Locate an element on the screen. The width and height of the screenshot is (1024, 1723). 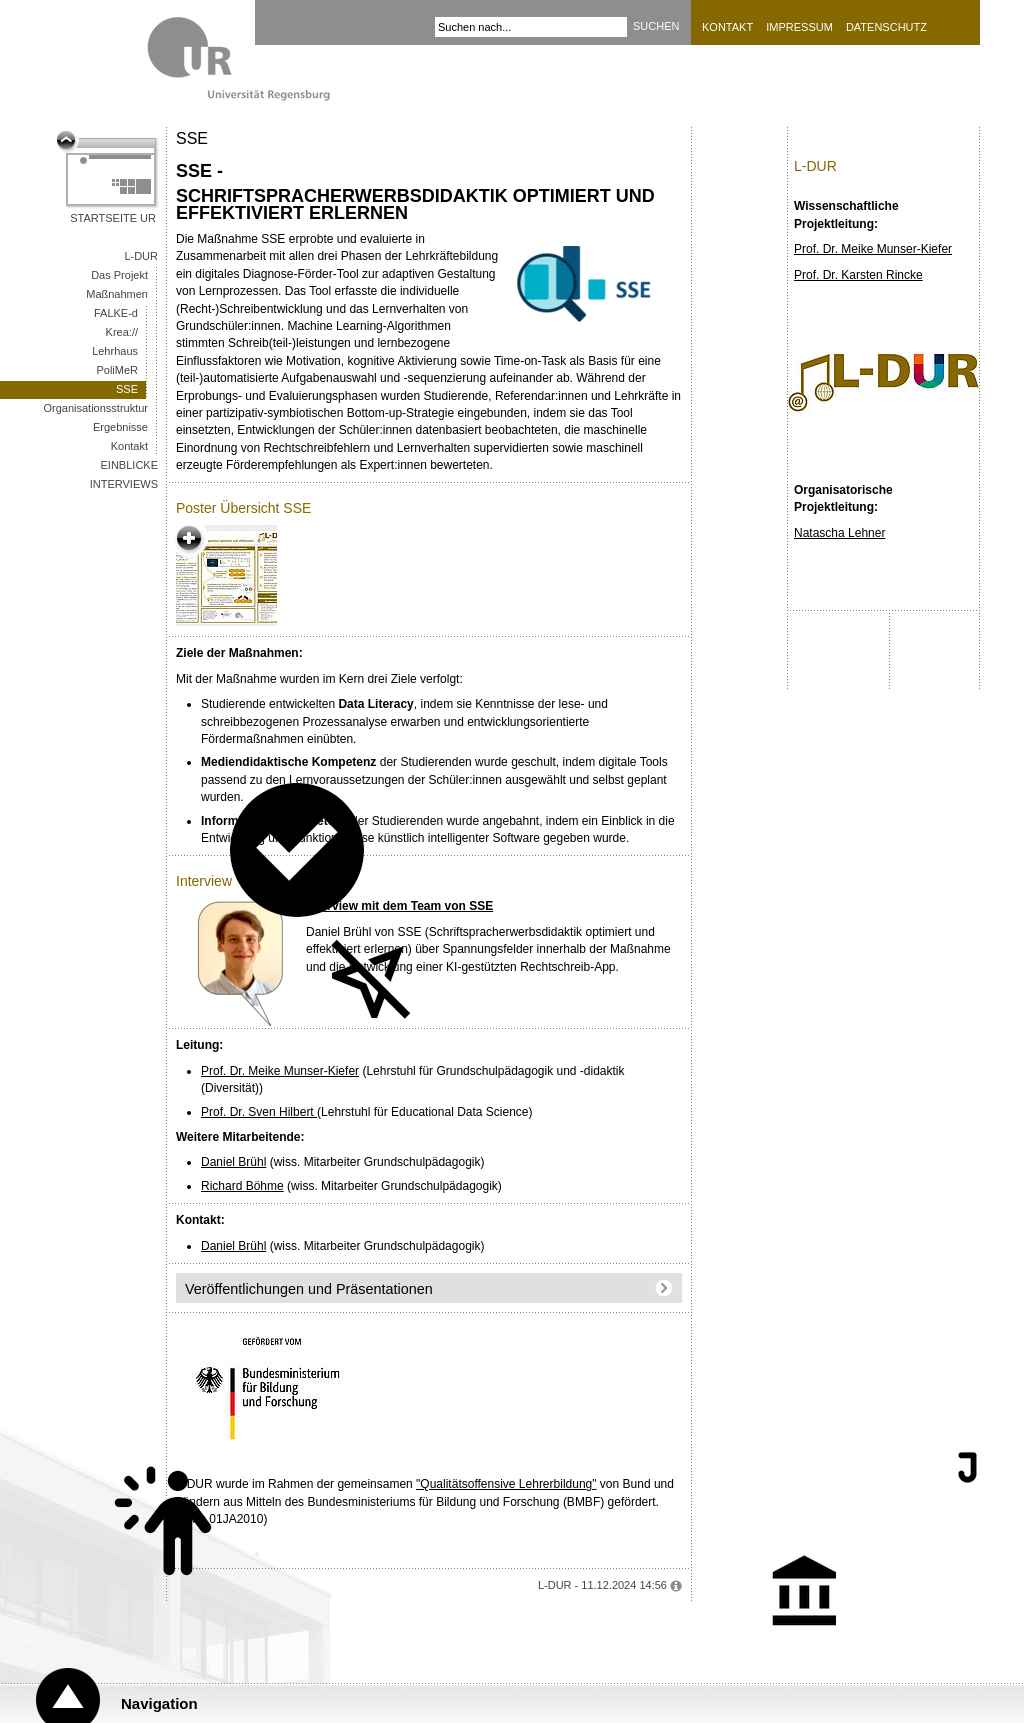
access banking or financial services is located at coordinates (806, 1592).